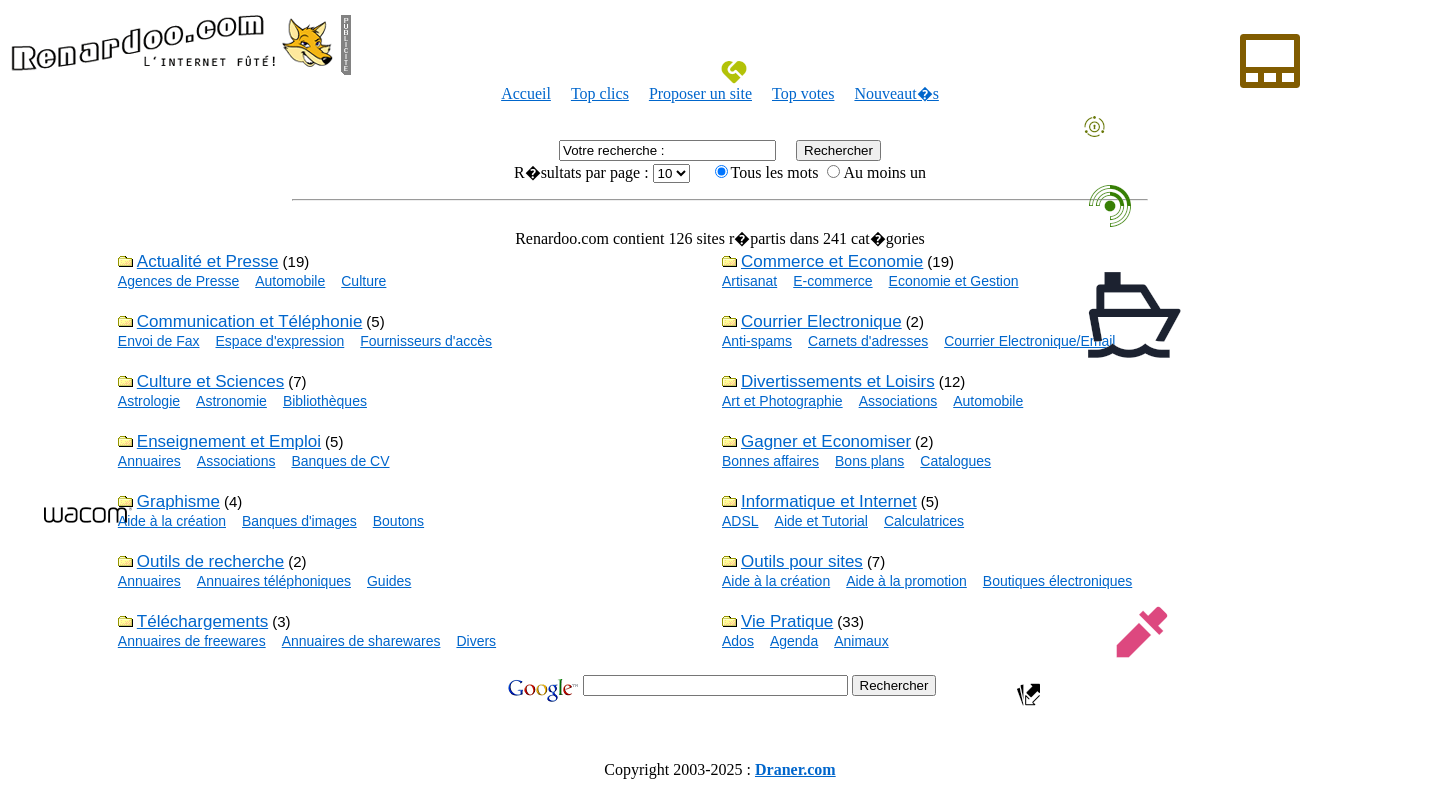 This screenshot has height=787, width=1440. I want to click on visit cardmarket trading card marketplace, so click(1028, 694).